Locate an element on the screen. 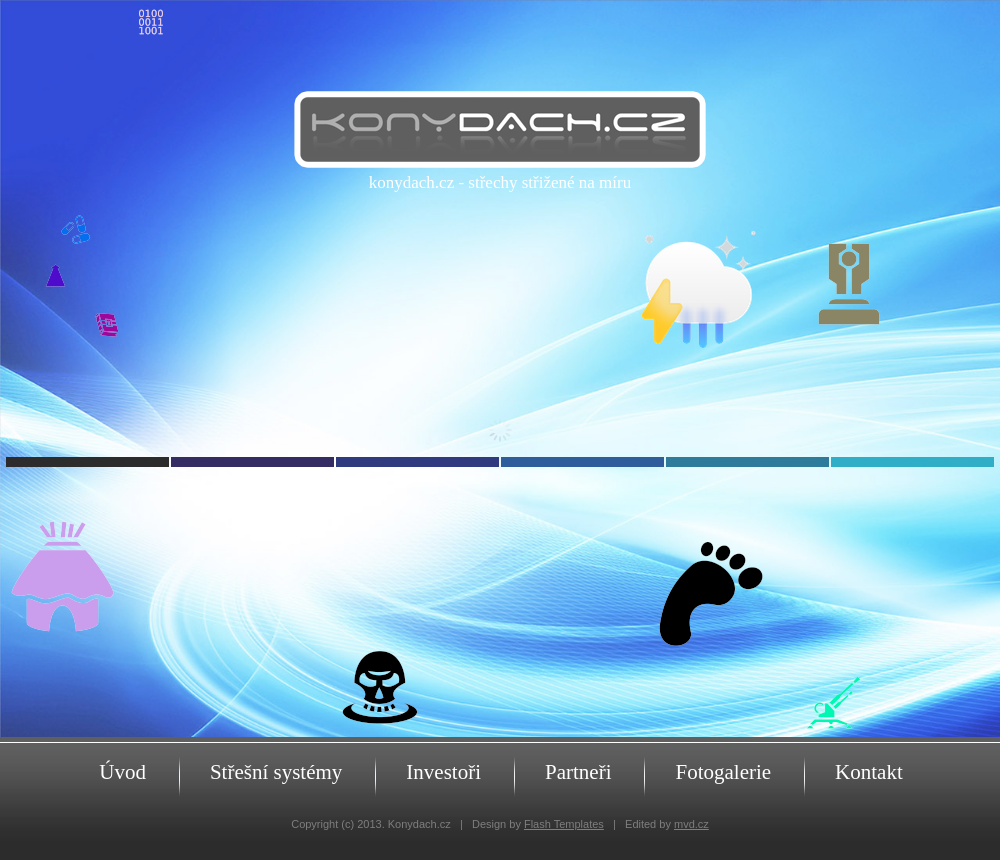 This screenshot has width=1000, height=860. indicates a hazardous or deadly area on the game map is located at coordinates (380, 688).